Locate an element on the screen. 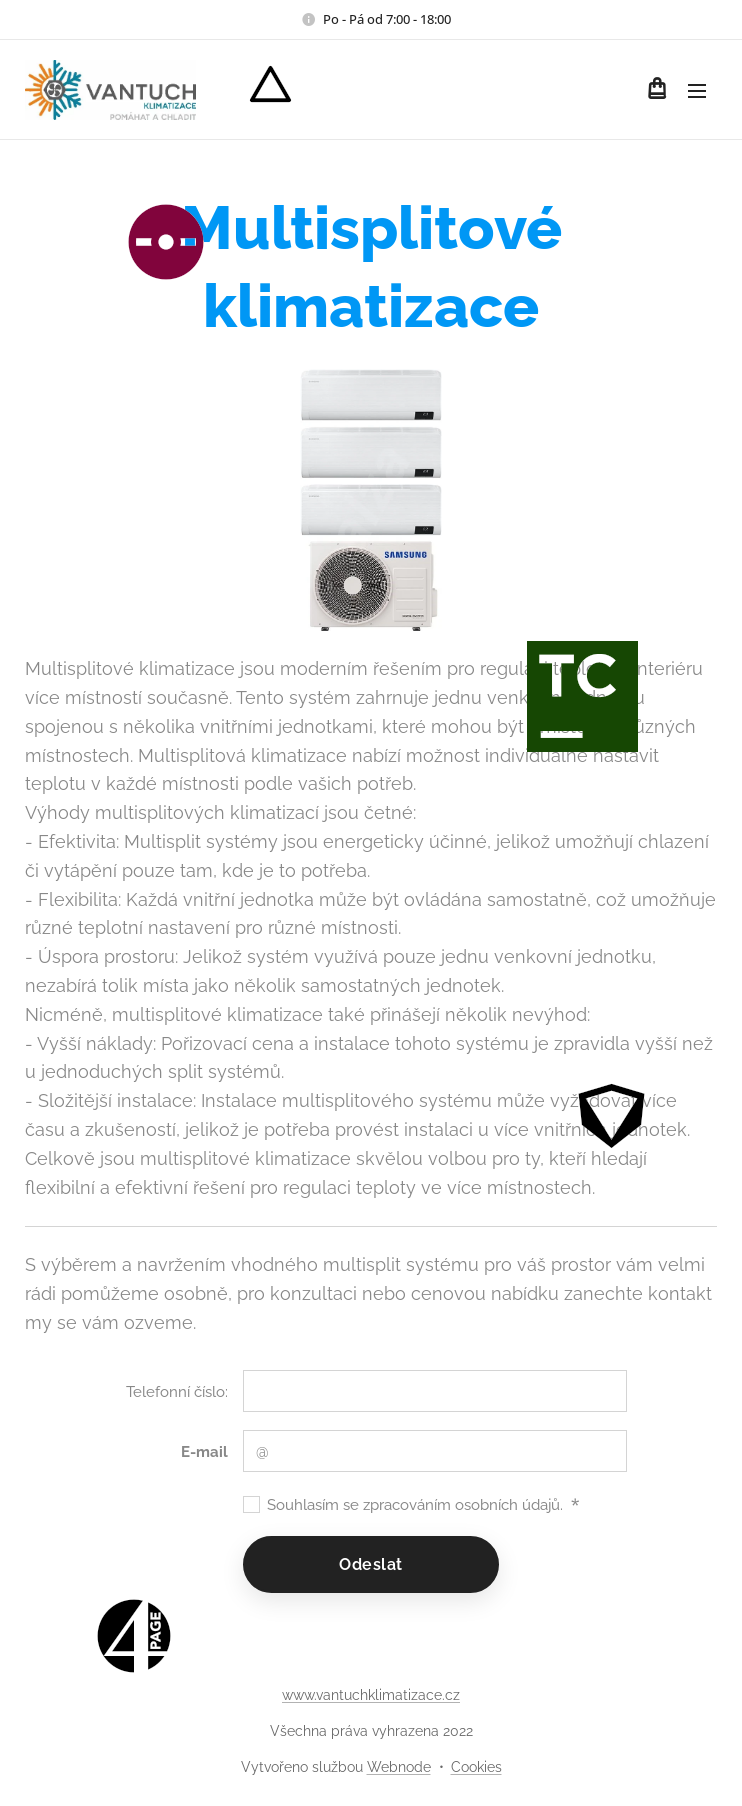 Image resolution: width=742 pixels, height=1806 pixels. openbase logo is located at coordinates (611, 1113).